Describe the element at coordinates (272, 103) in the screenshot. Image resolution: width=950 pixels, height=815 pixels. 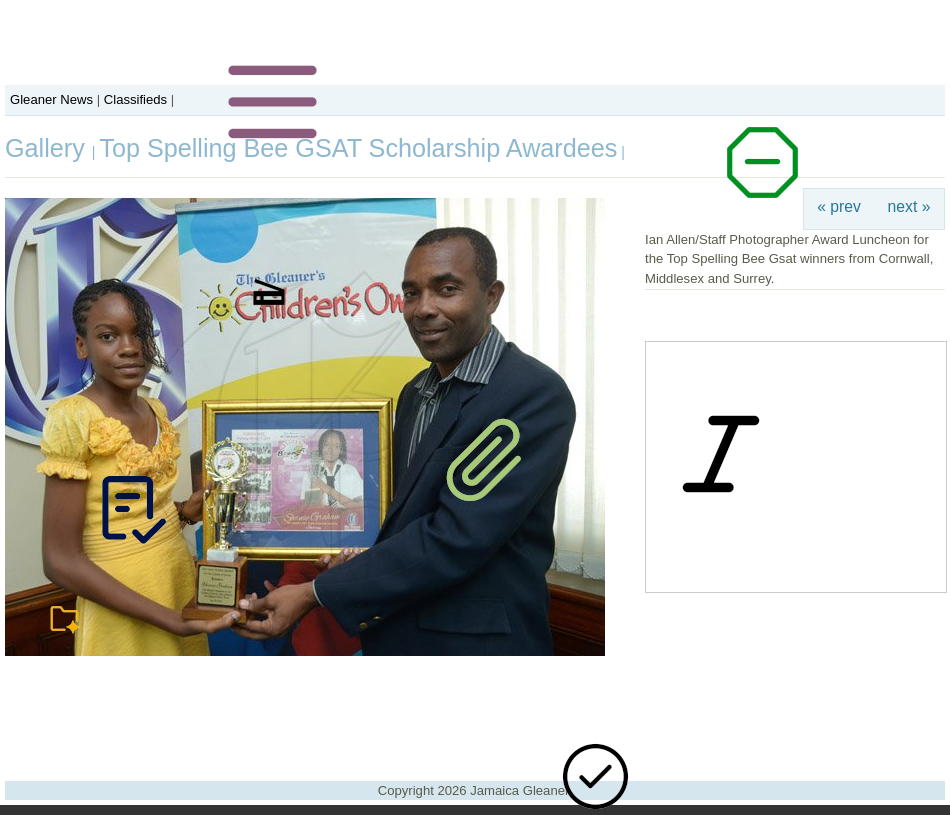
I see `open navigation menu` at that location.